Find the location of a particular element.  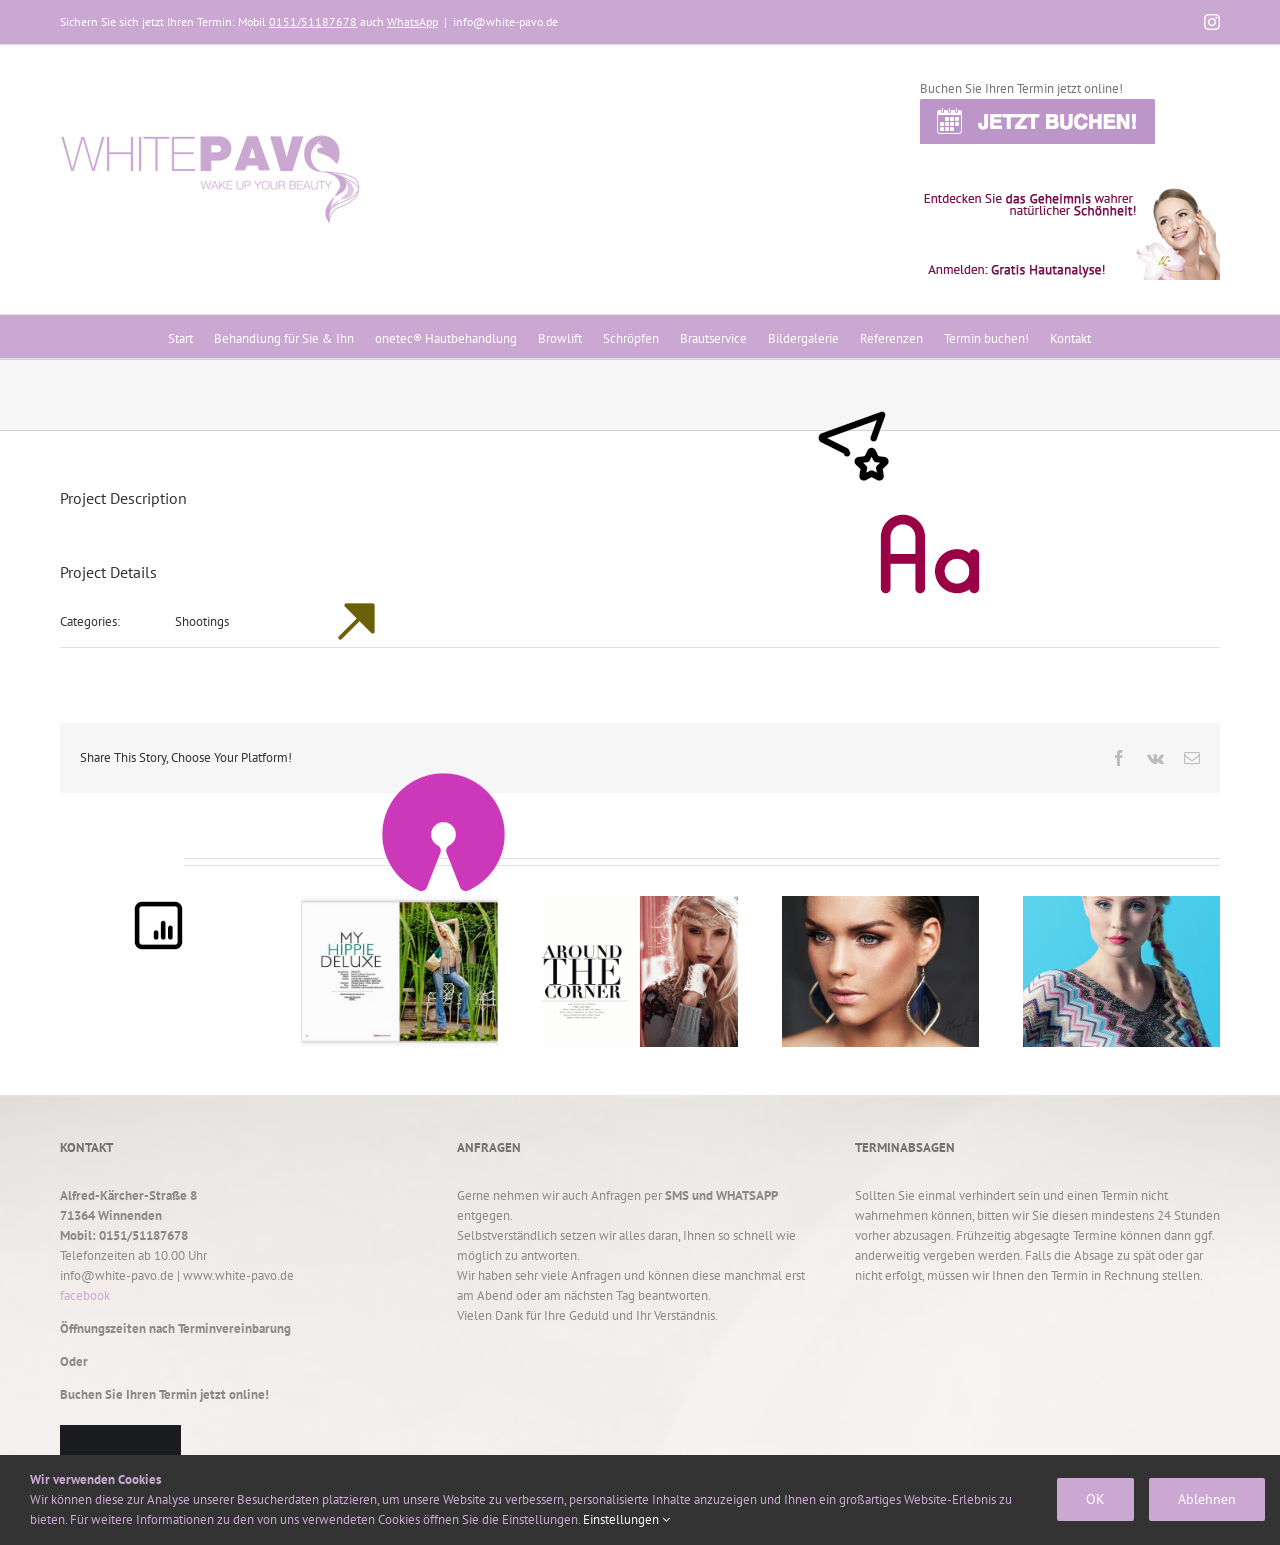

indicates open source software or project is located at coordinates (443, 834).